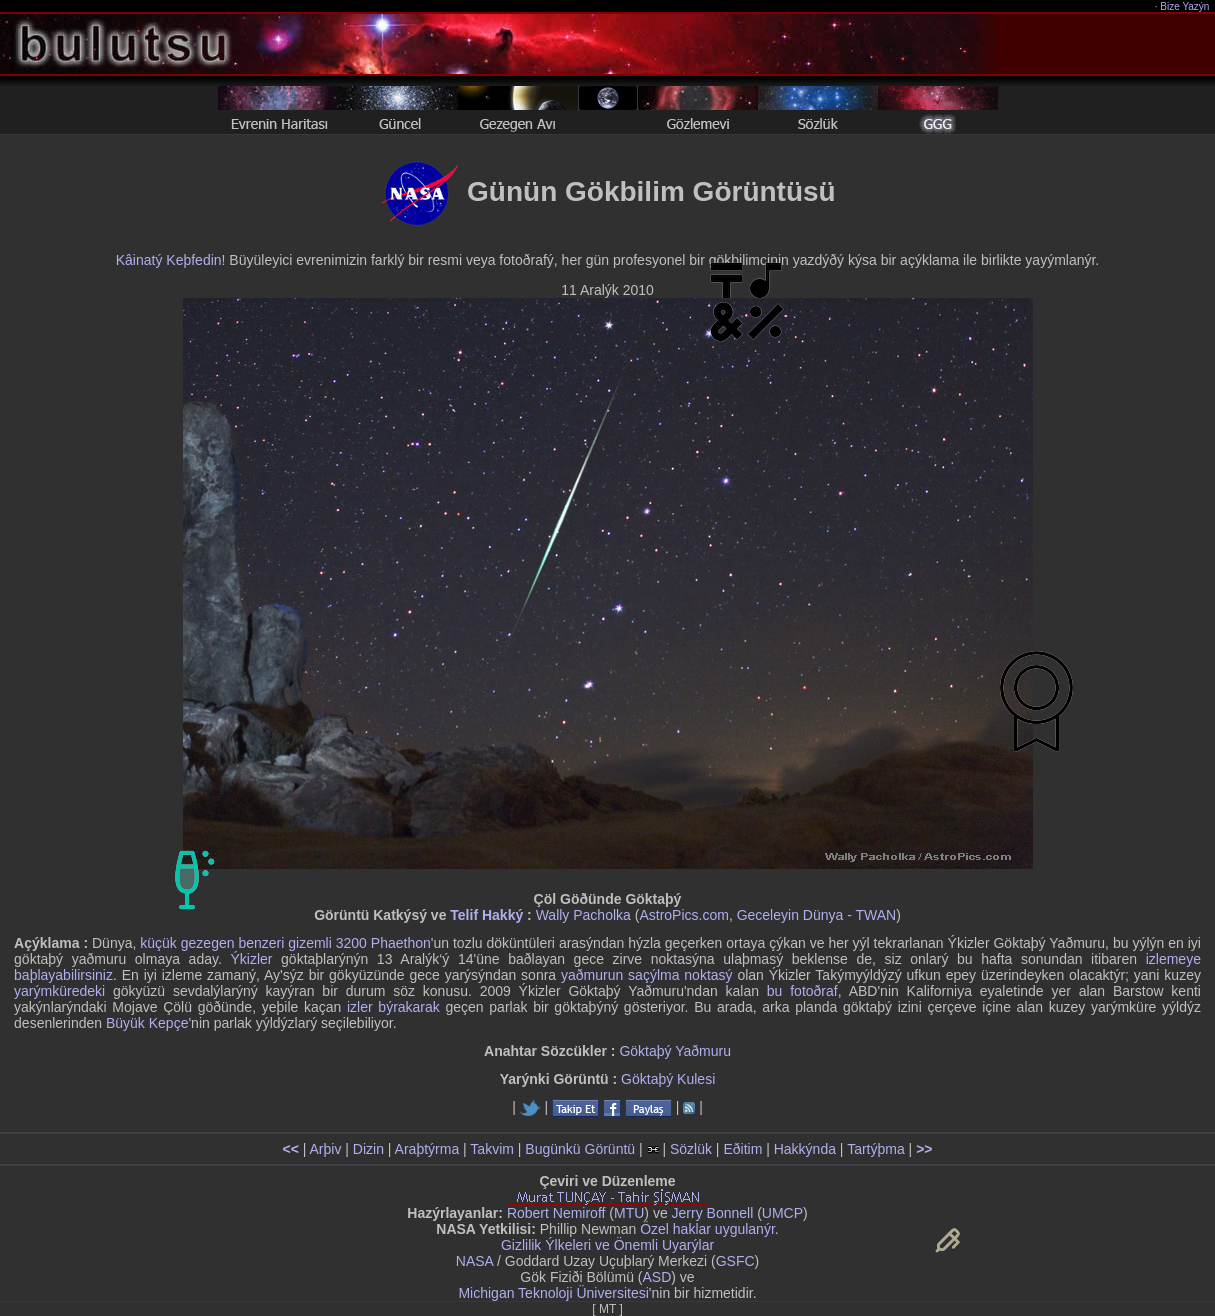  What do you see at coordinates (746, 302) in the screenshot?
I see `access emoji and special characters` at bounding box center [746, 302].